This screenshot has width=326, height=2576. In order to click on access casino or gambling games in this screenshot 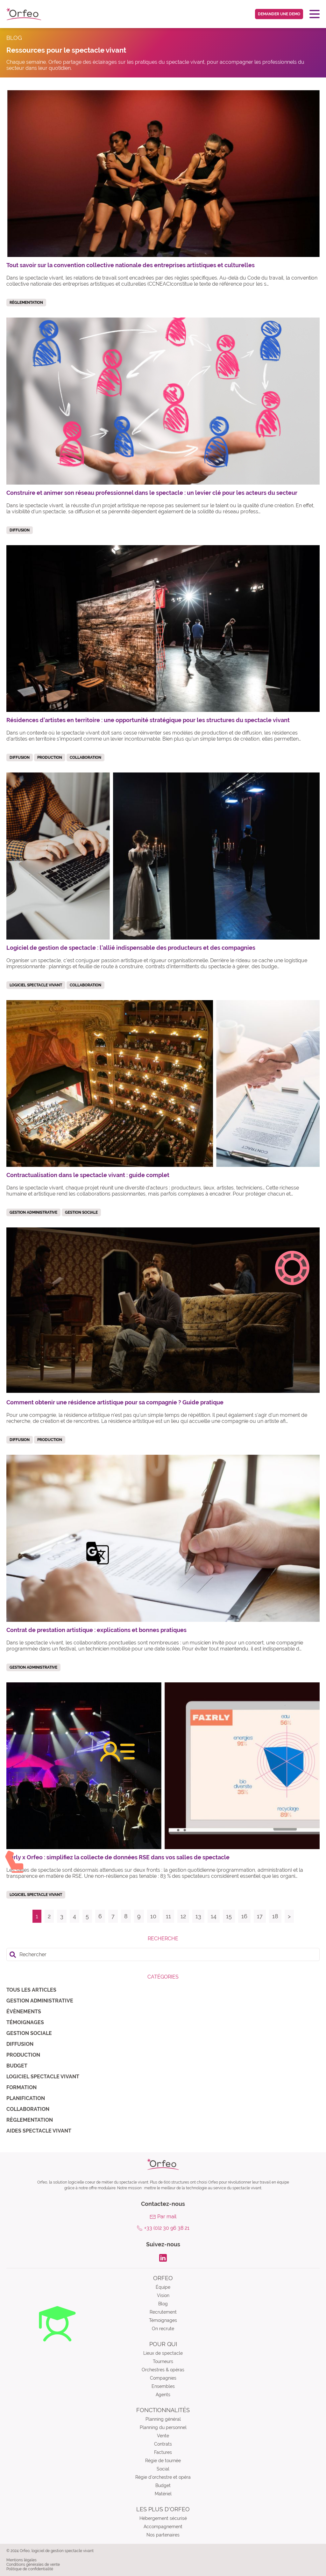, I will do `click(292, 1268)`.